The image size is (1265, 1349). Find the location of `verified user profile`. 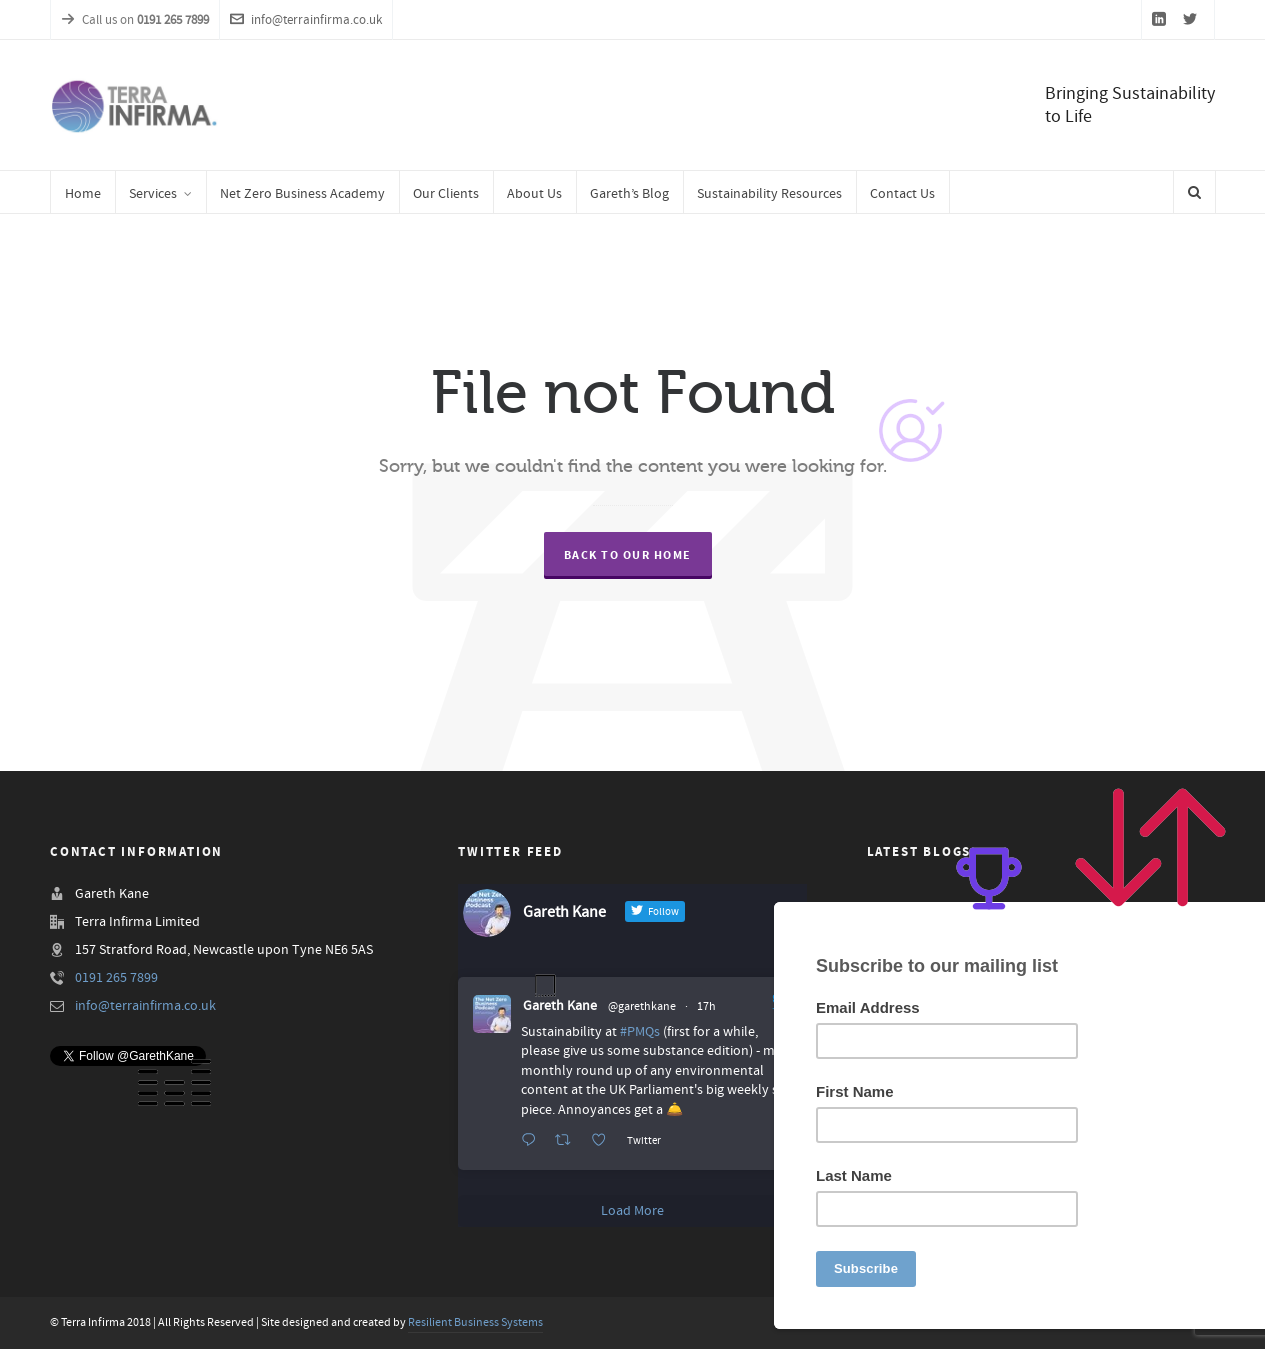

verified user profile is located at coordinates (910, 430).